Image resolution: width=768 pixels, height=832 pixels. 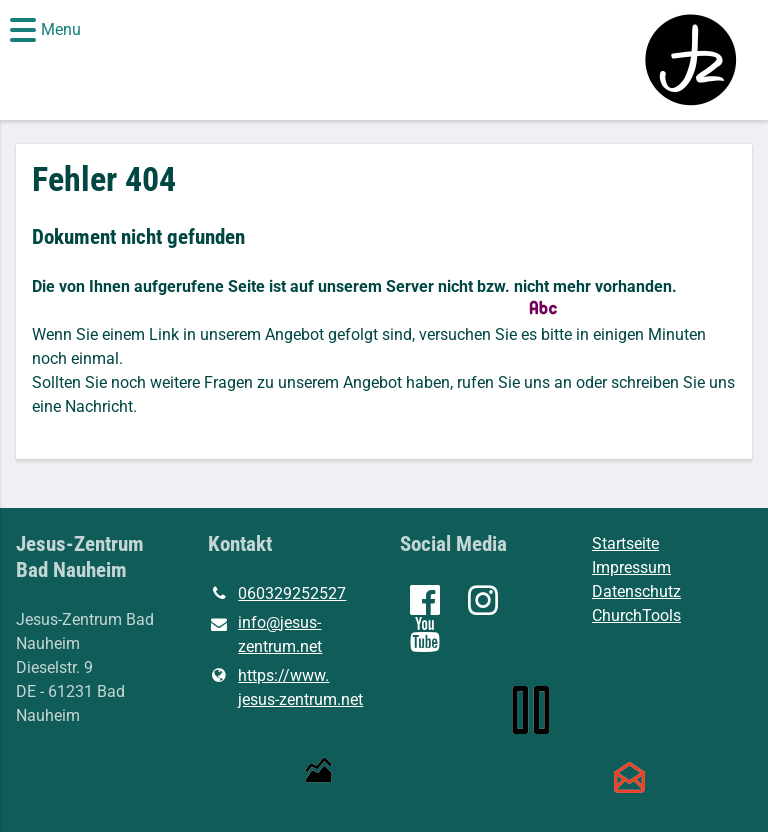 I want to click on access text formatting options, so click(x=543, y=307).